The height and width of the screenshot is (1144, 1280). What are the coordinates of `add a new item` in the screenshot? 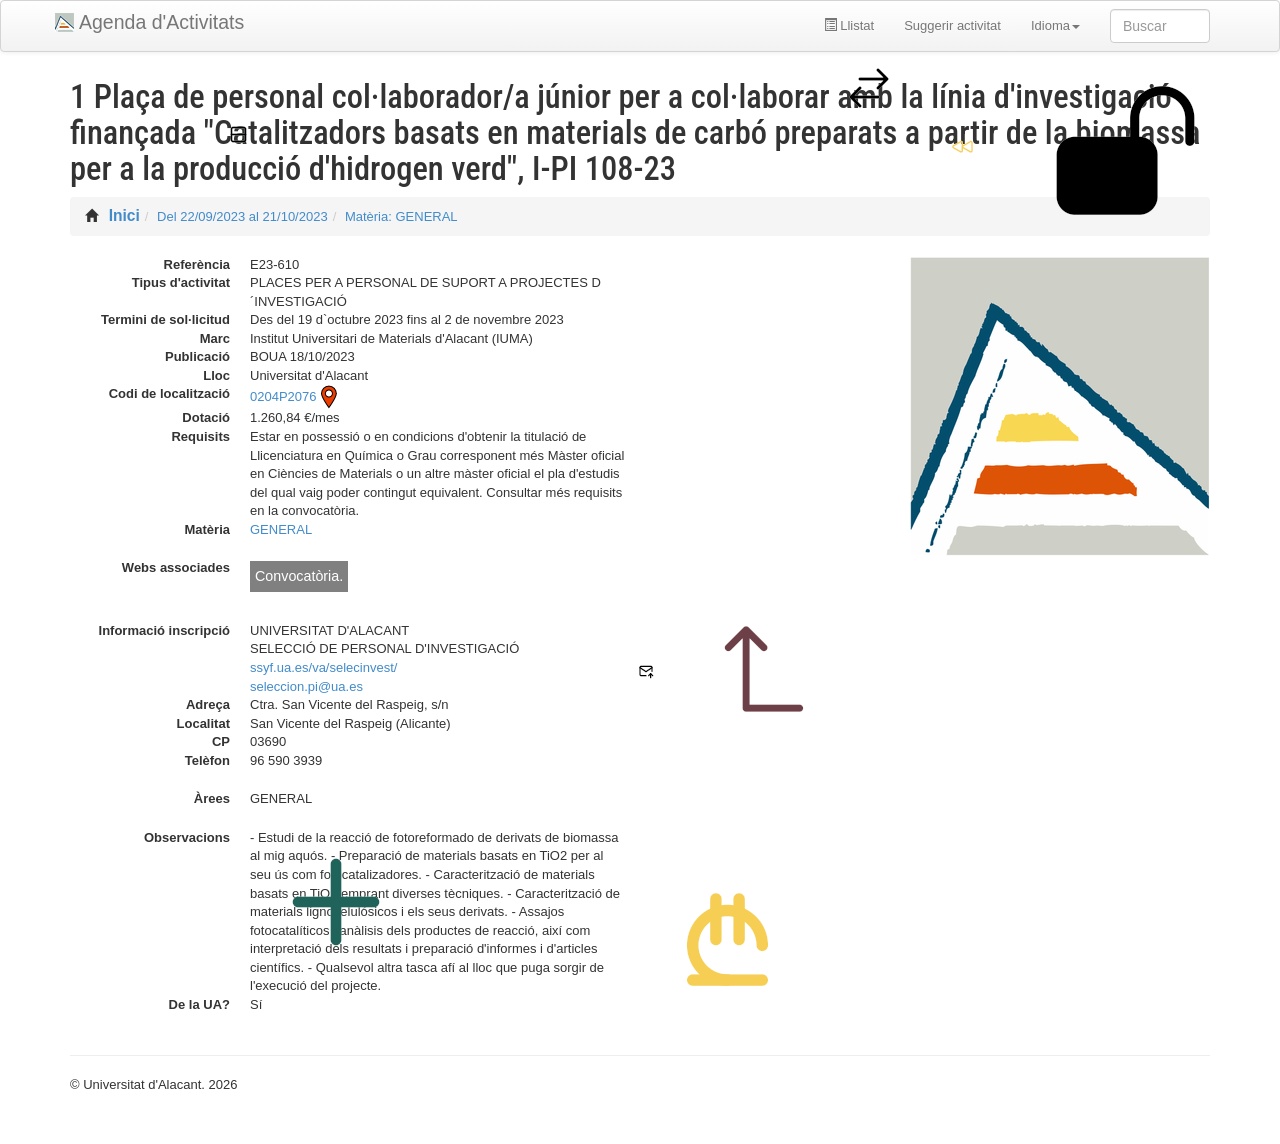 It's located at (336, 902).